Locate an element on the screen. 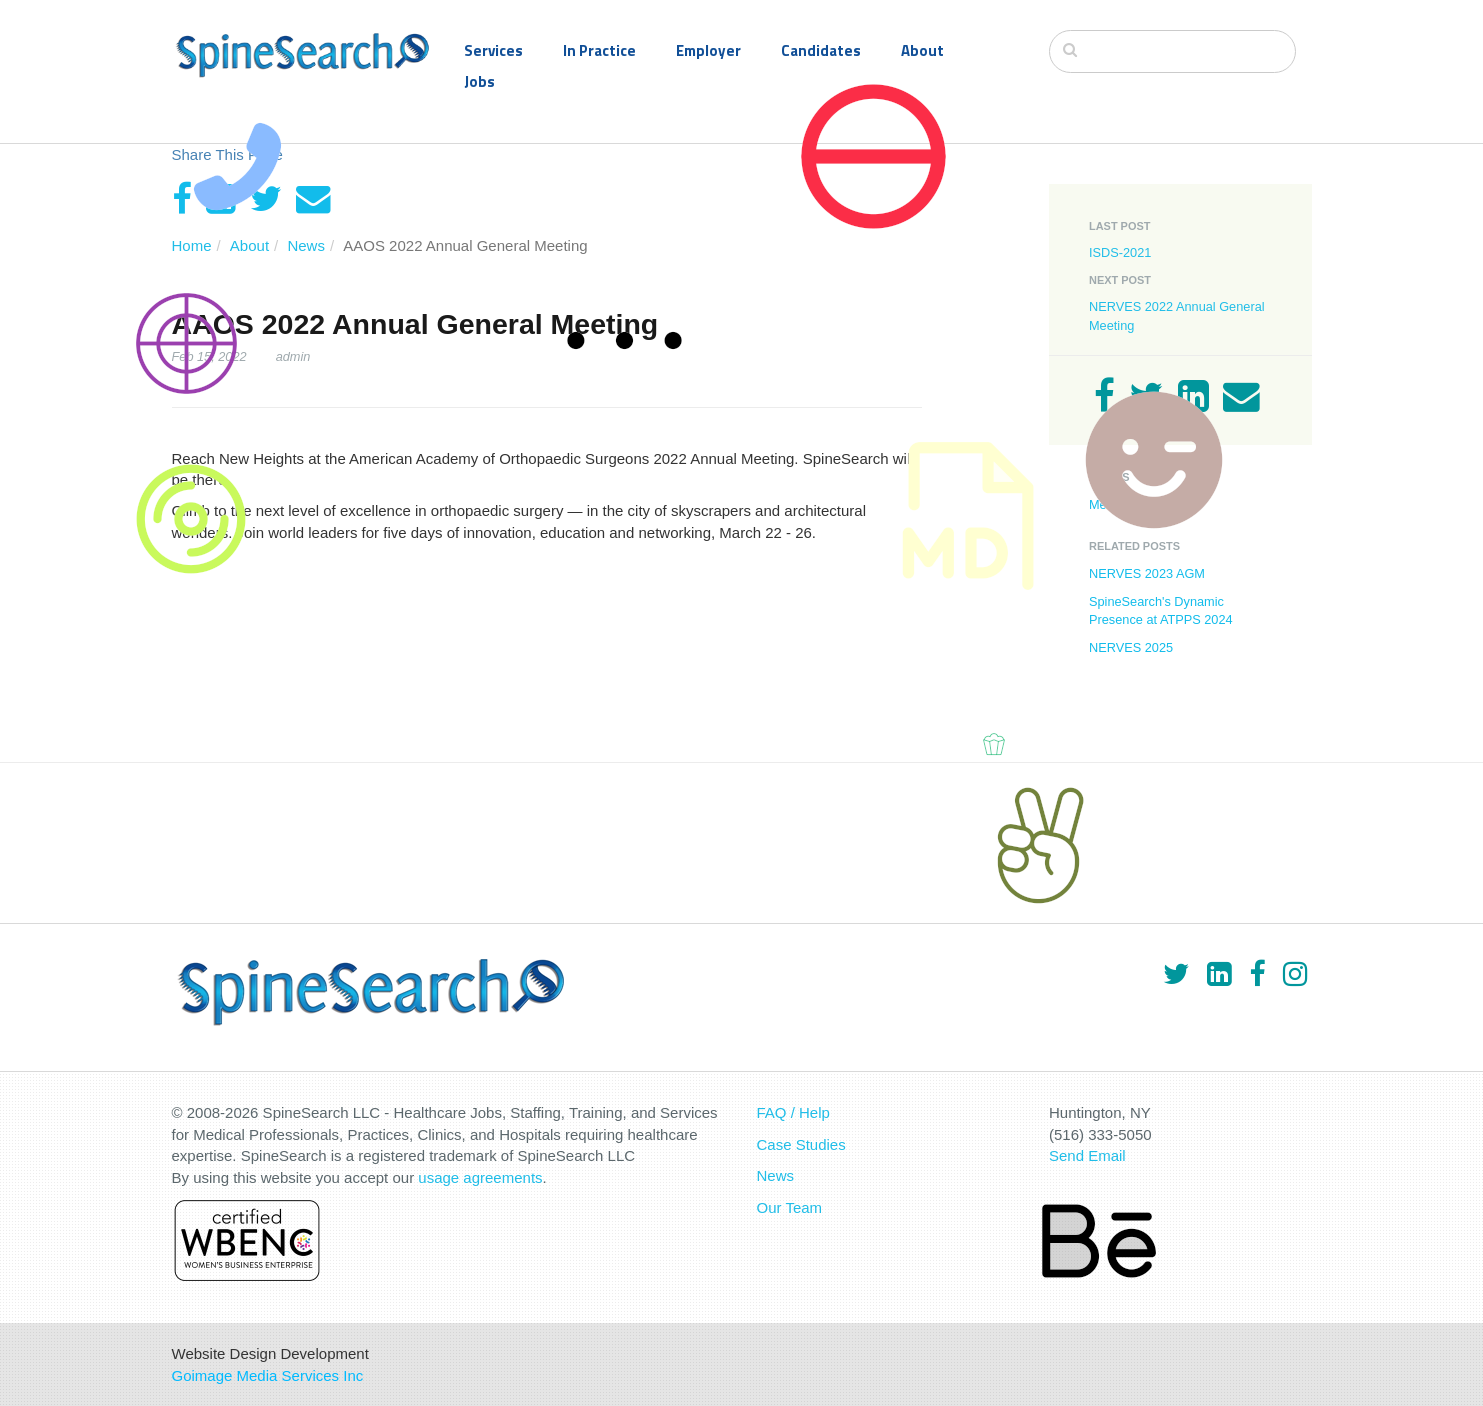 The image size is (1483, 1406). link to behance portfolio is located at coordinates (1095, 1241).